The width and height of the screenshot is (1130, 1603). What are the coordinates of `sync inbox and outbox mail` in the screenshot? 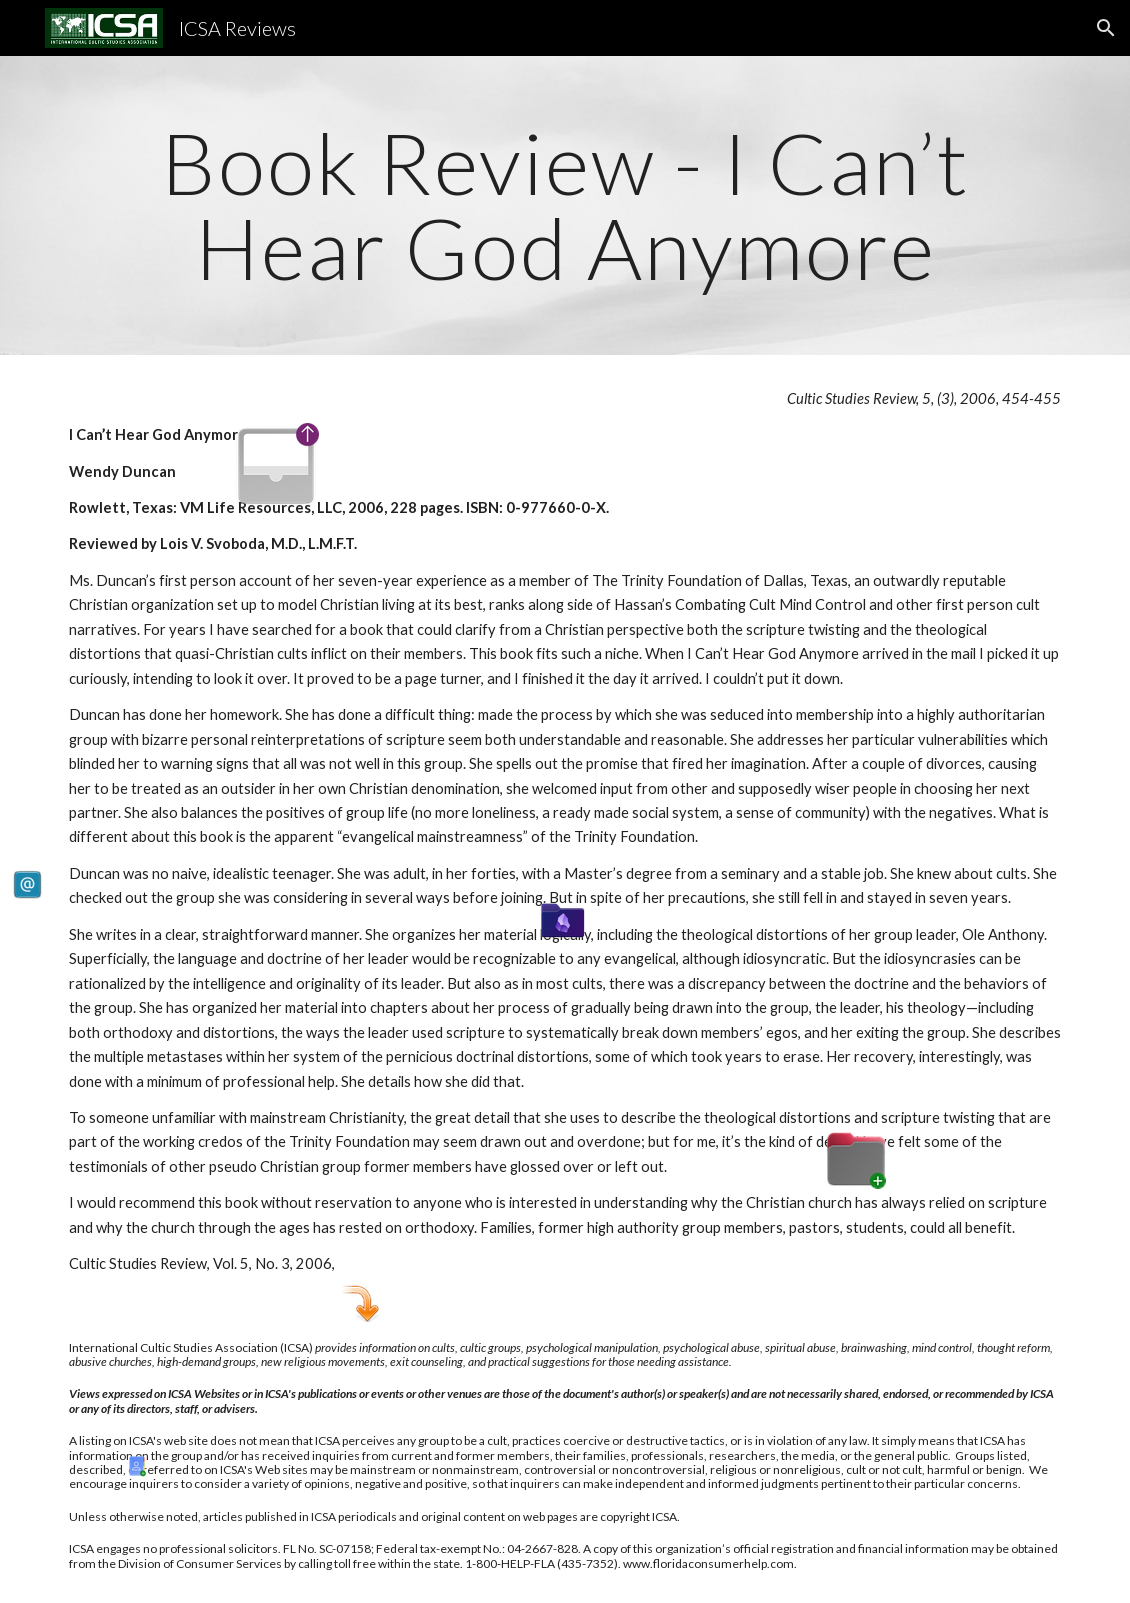 It's located at (276, 466).